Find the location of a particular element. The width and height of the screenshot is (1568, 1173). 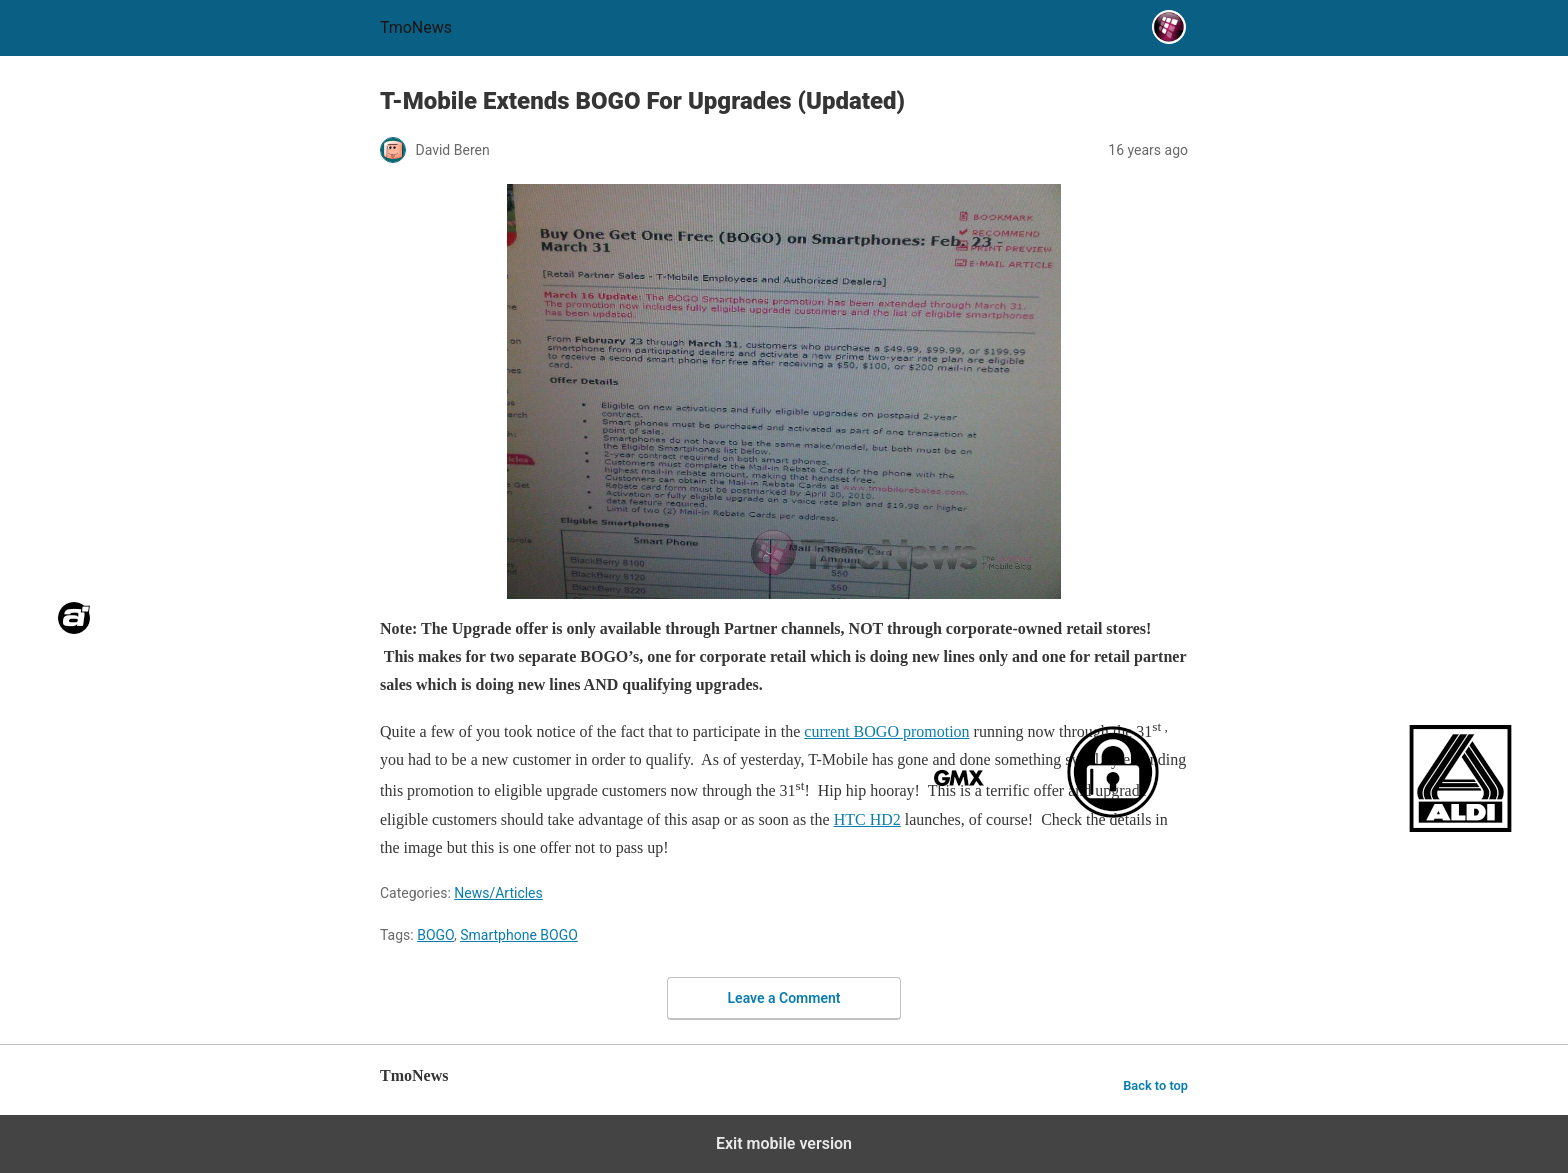

open GMX email service is located at coordinates (959, 778).